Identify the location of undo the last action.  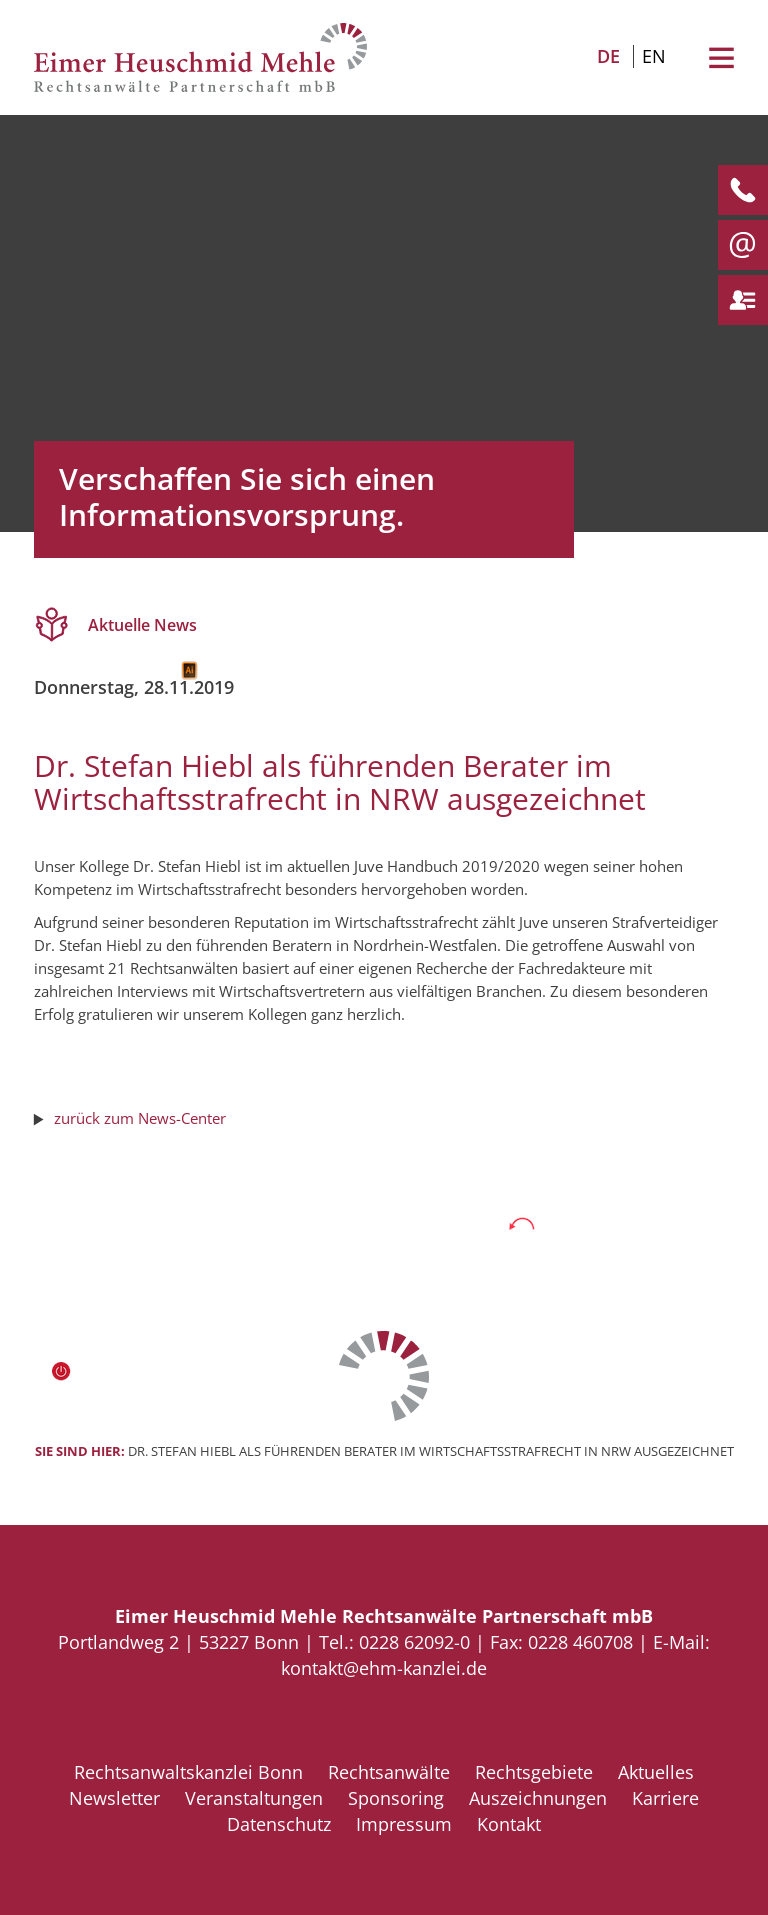
(522, 1223).